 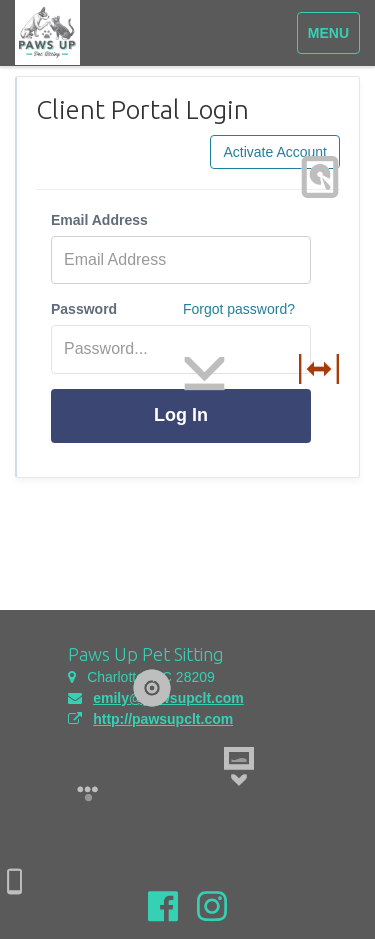 What do you see at coordinates (239, 767) in the screenshot?
I see `insert an image into the document` at bounding box center [239, 767].